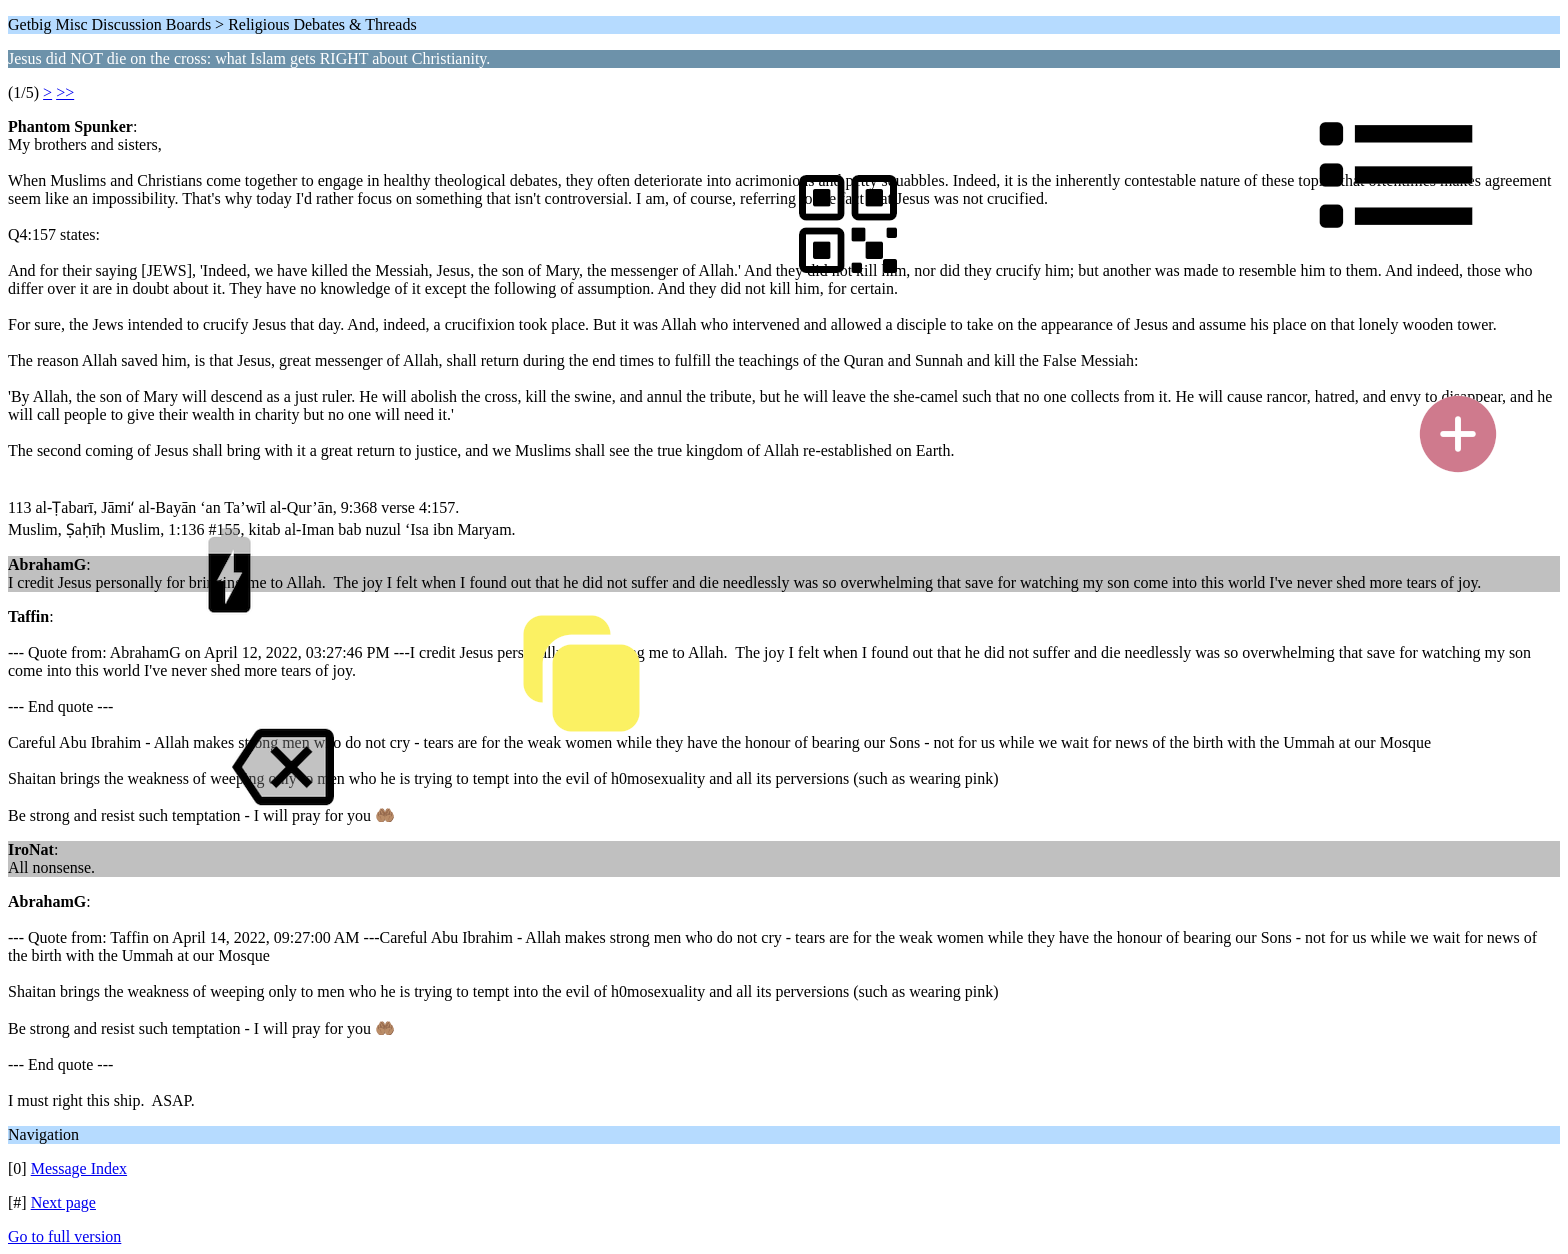  What do you see at coordinates (1458, 434) in the screenshot?
I see `add a new item` at bounding box center [1458, 434].